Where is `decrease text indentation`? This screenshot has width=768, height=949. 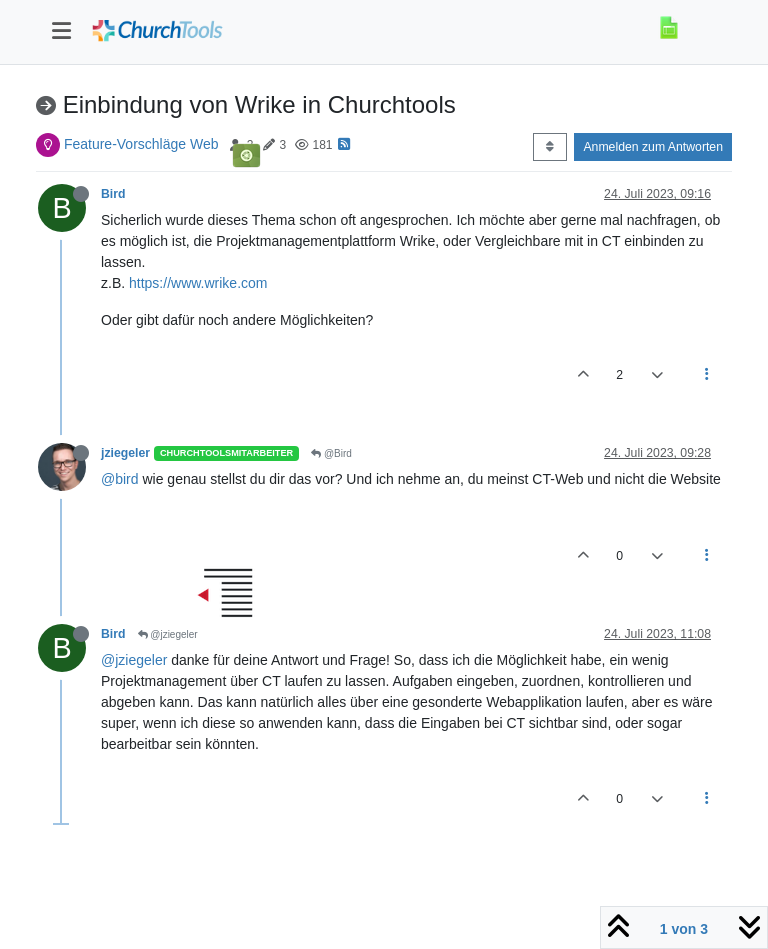 decrease text indentation is located at coordinates (226, 594).